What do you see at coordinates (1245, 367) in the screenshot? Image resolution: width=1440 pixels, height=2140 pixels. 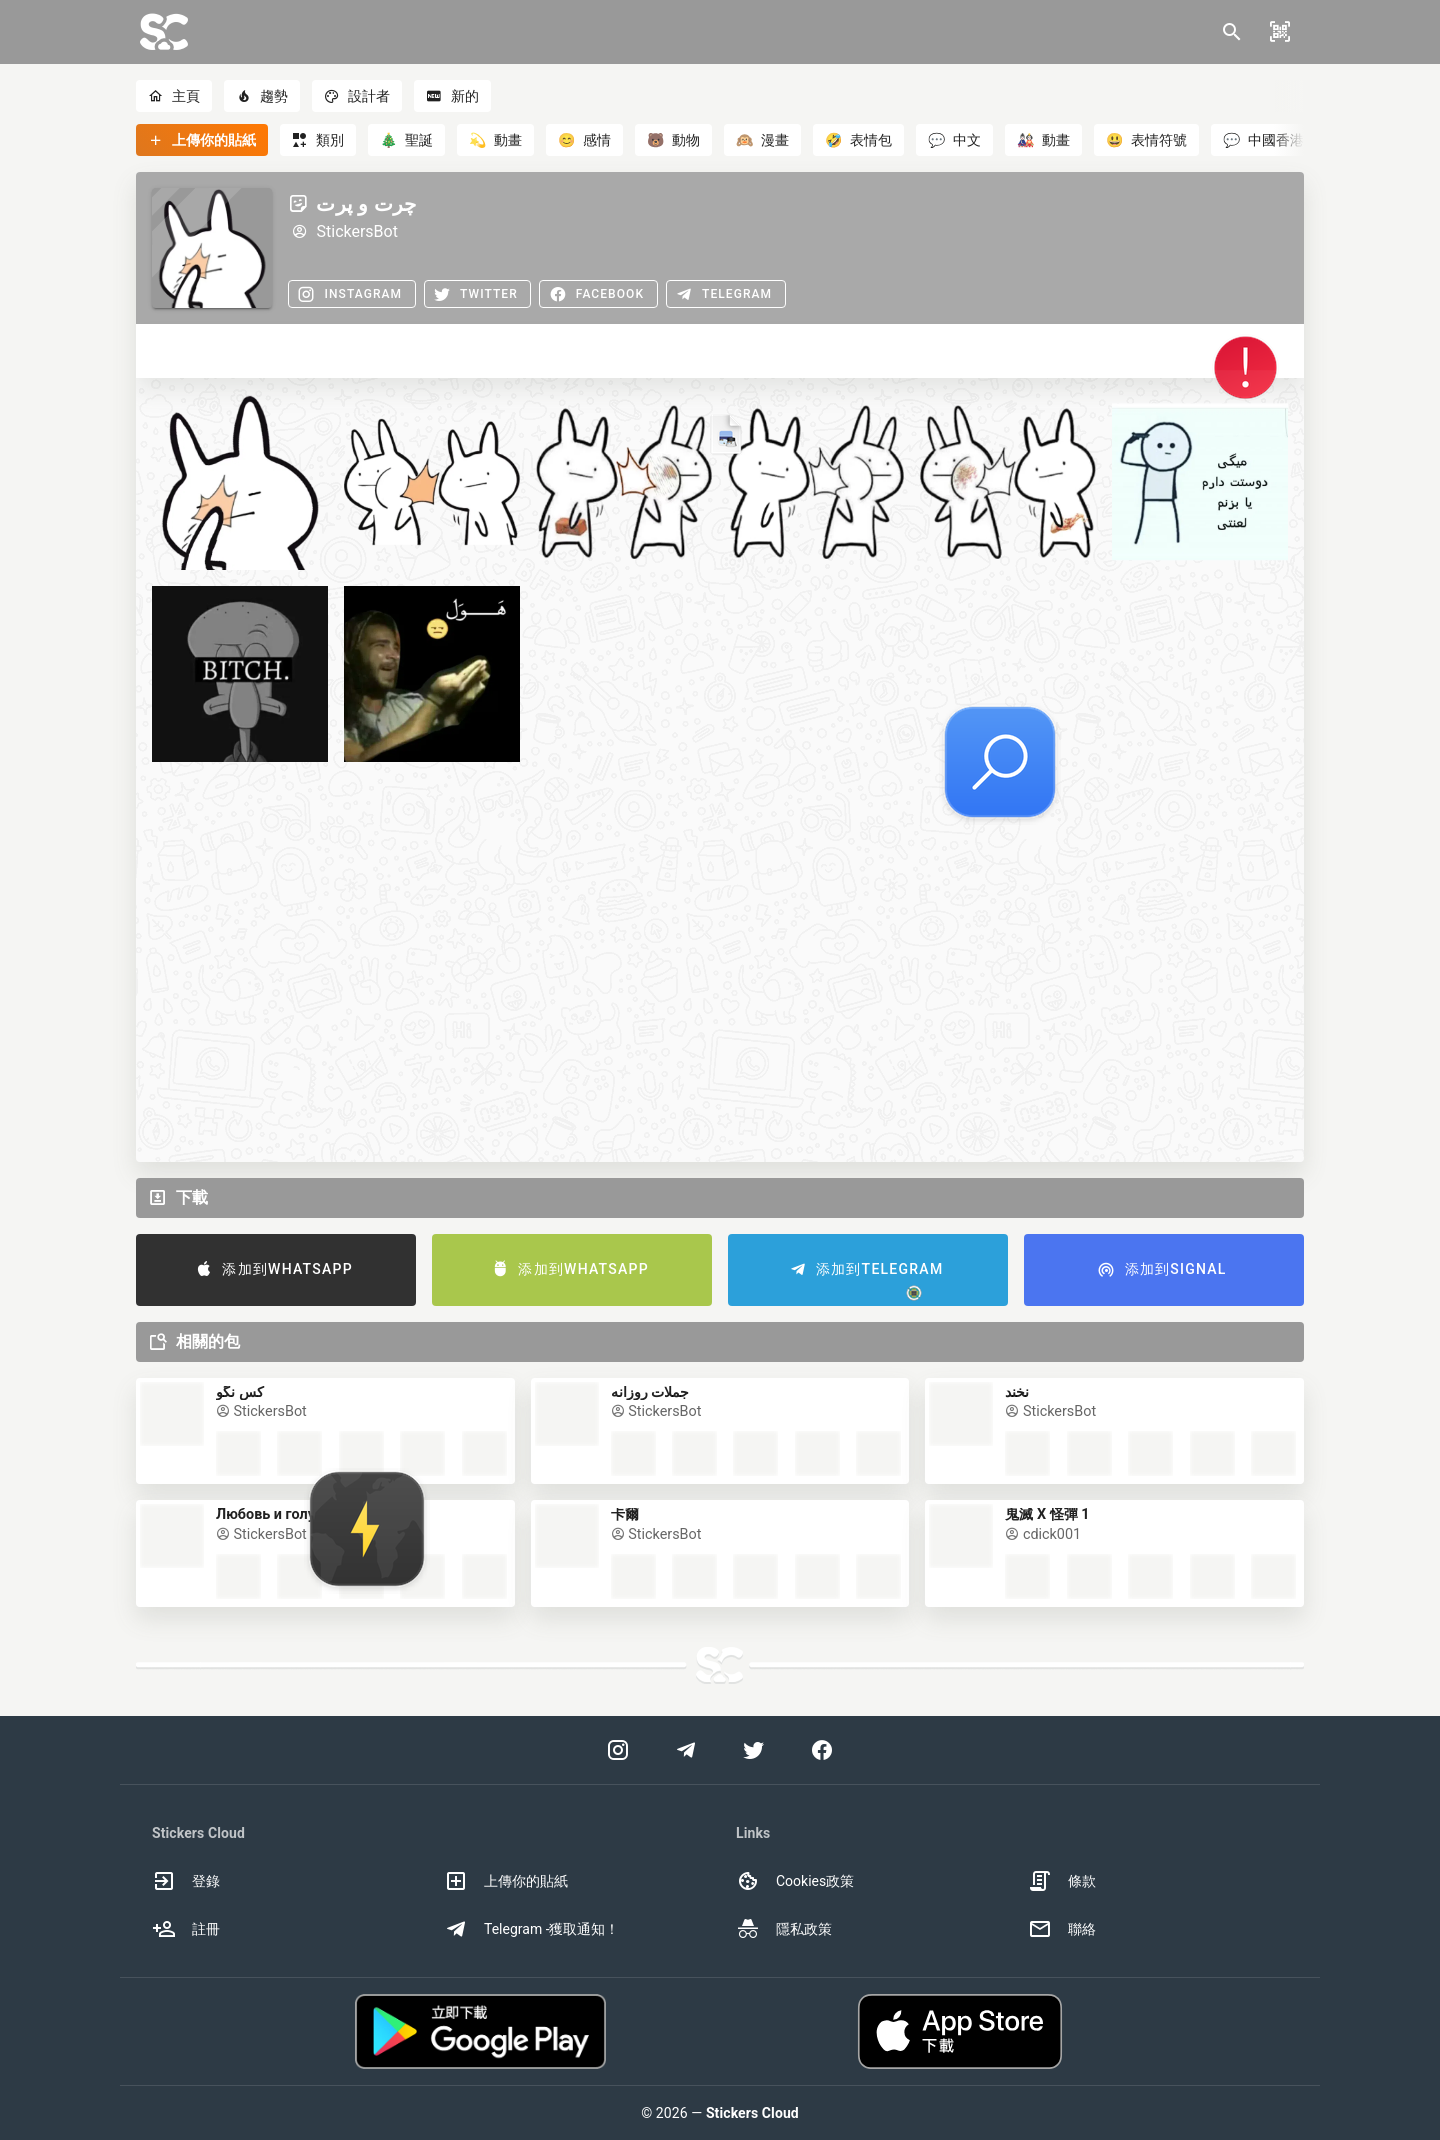 I see `indicates a warning or important alert message` at bounding box center [1245, 367].